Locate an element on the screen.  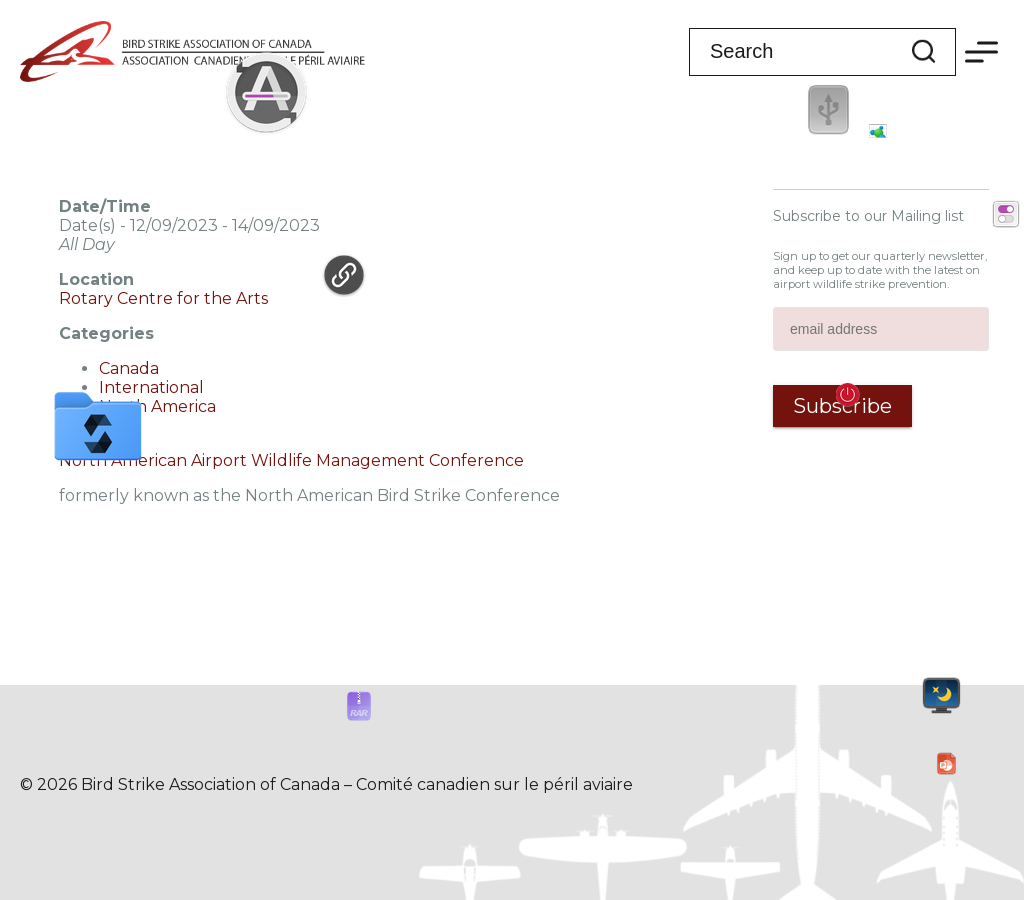
open windows homegroup settings is located at coordinates (878, 131).